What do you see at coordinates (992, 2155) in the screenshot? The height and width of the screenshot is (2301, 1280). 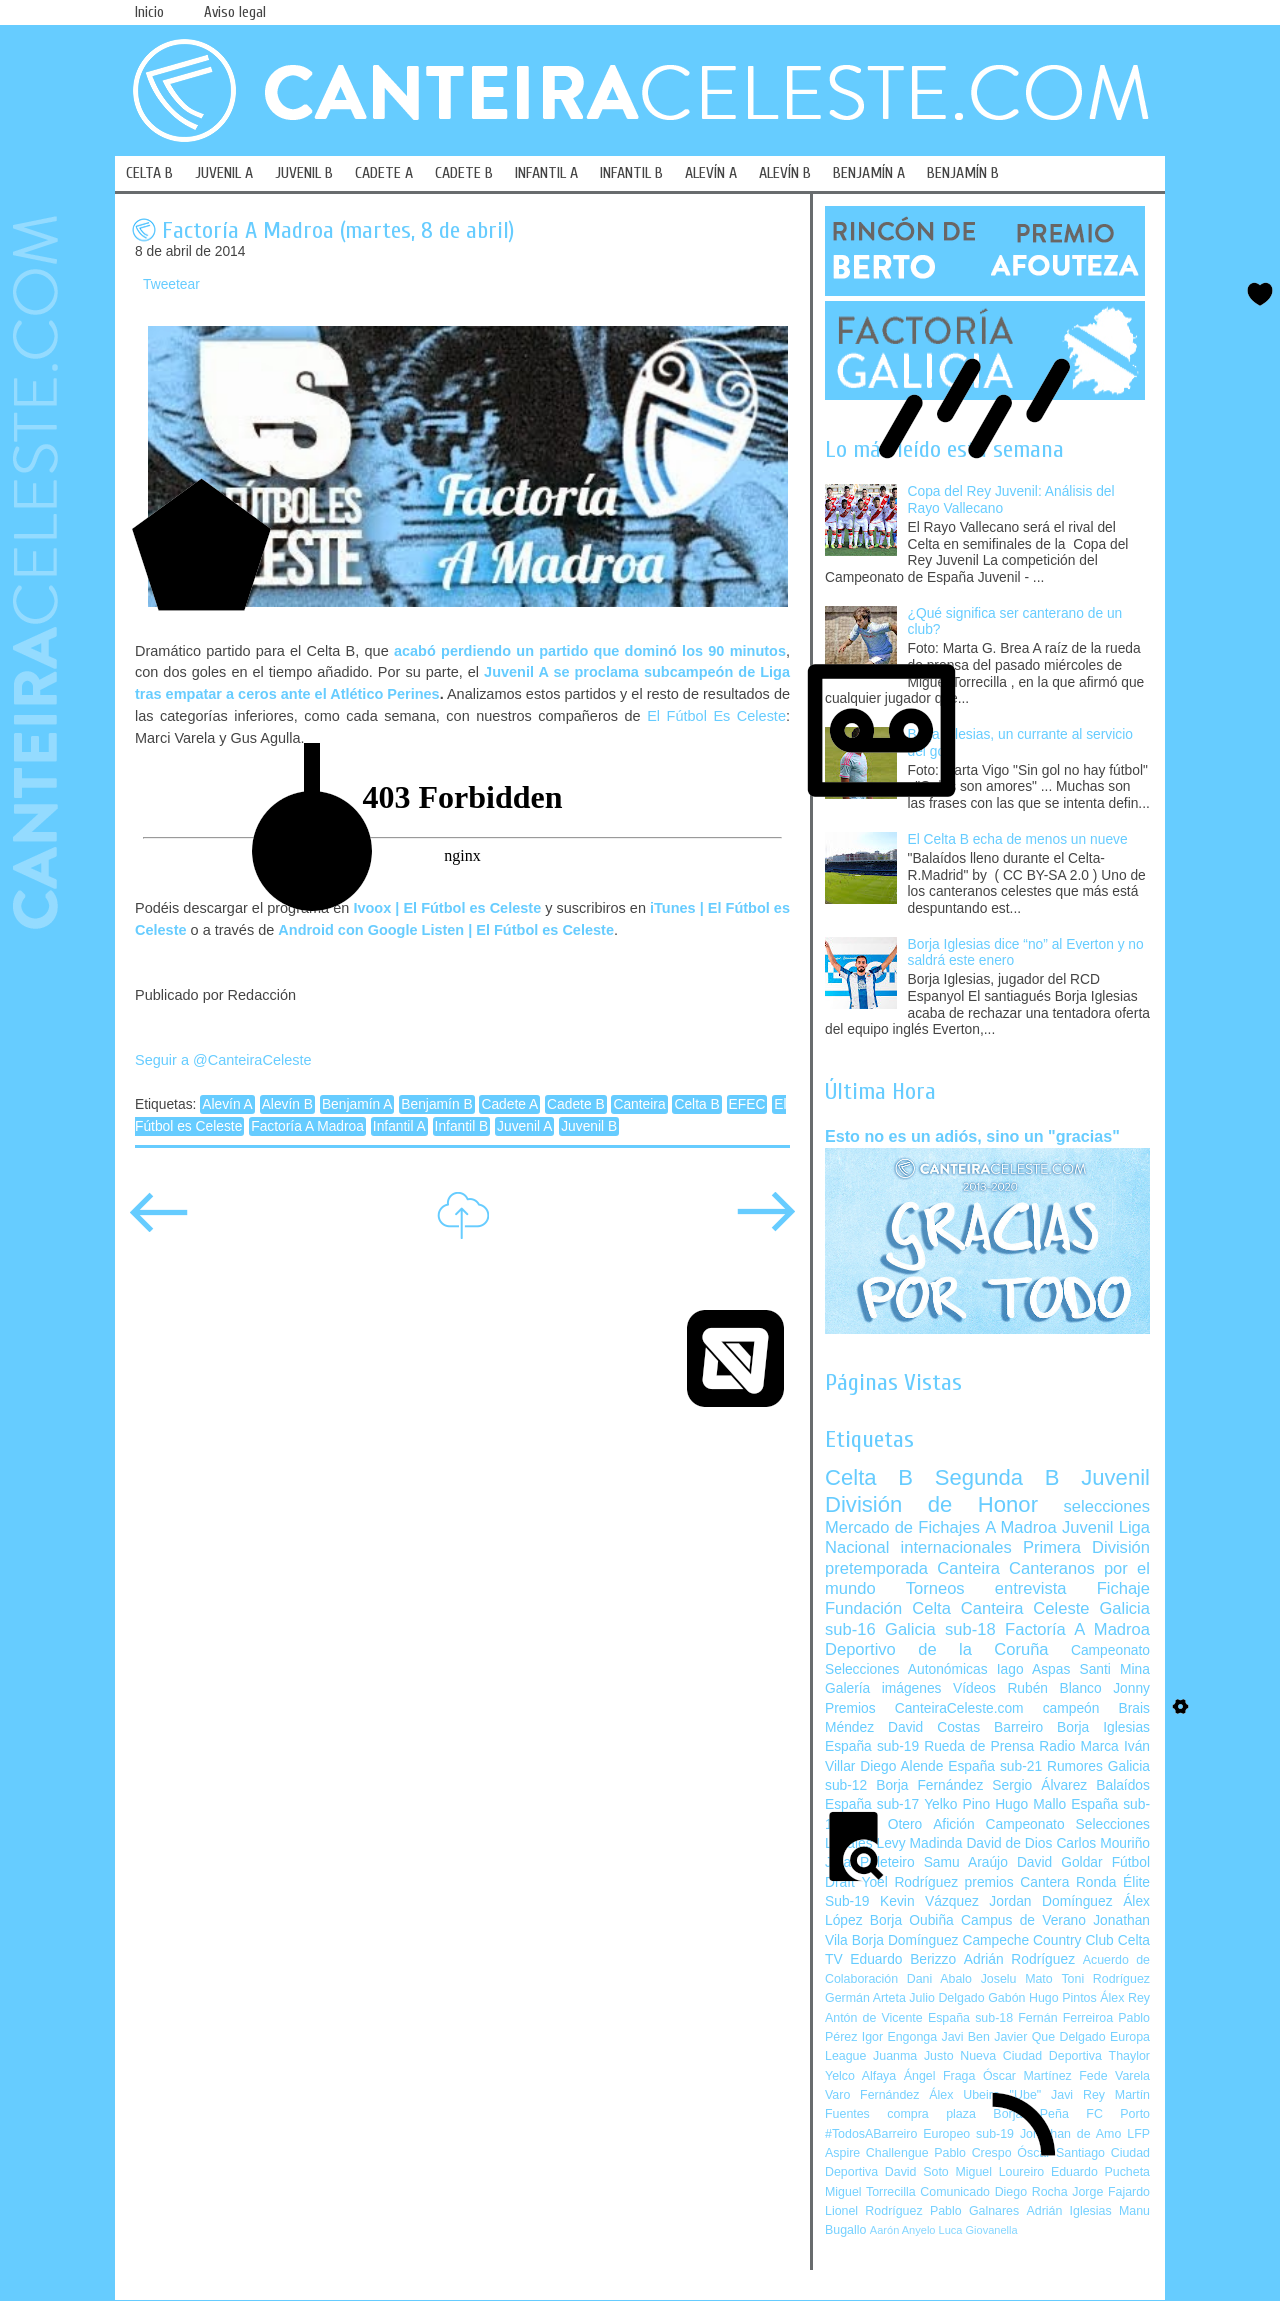 I see `indicates content is loading` at bounding box center [992, 2155].